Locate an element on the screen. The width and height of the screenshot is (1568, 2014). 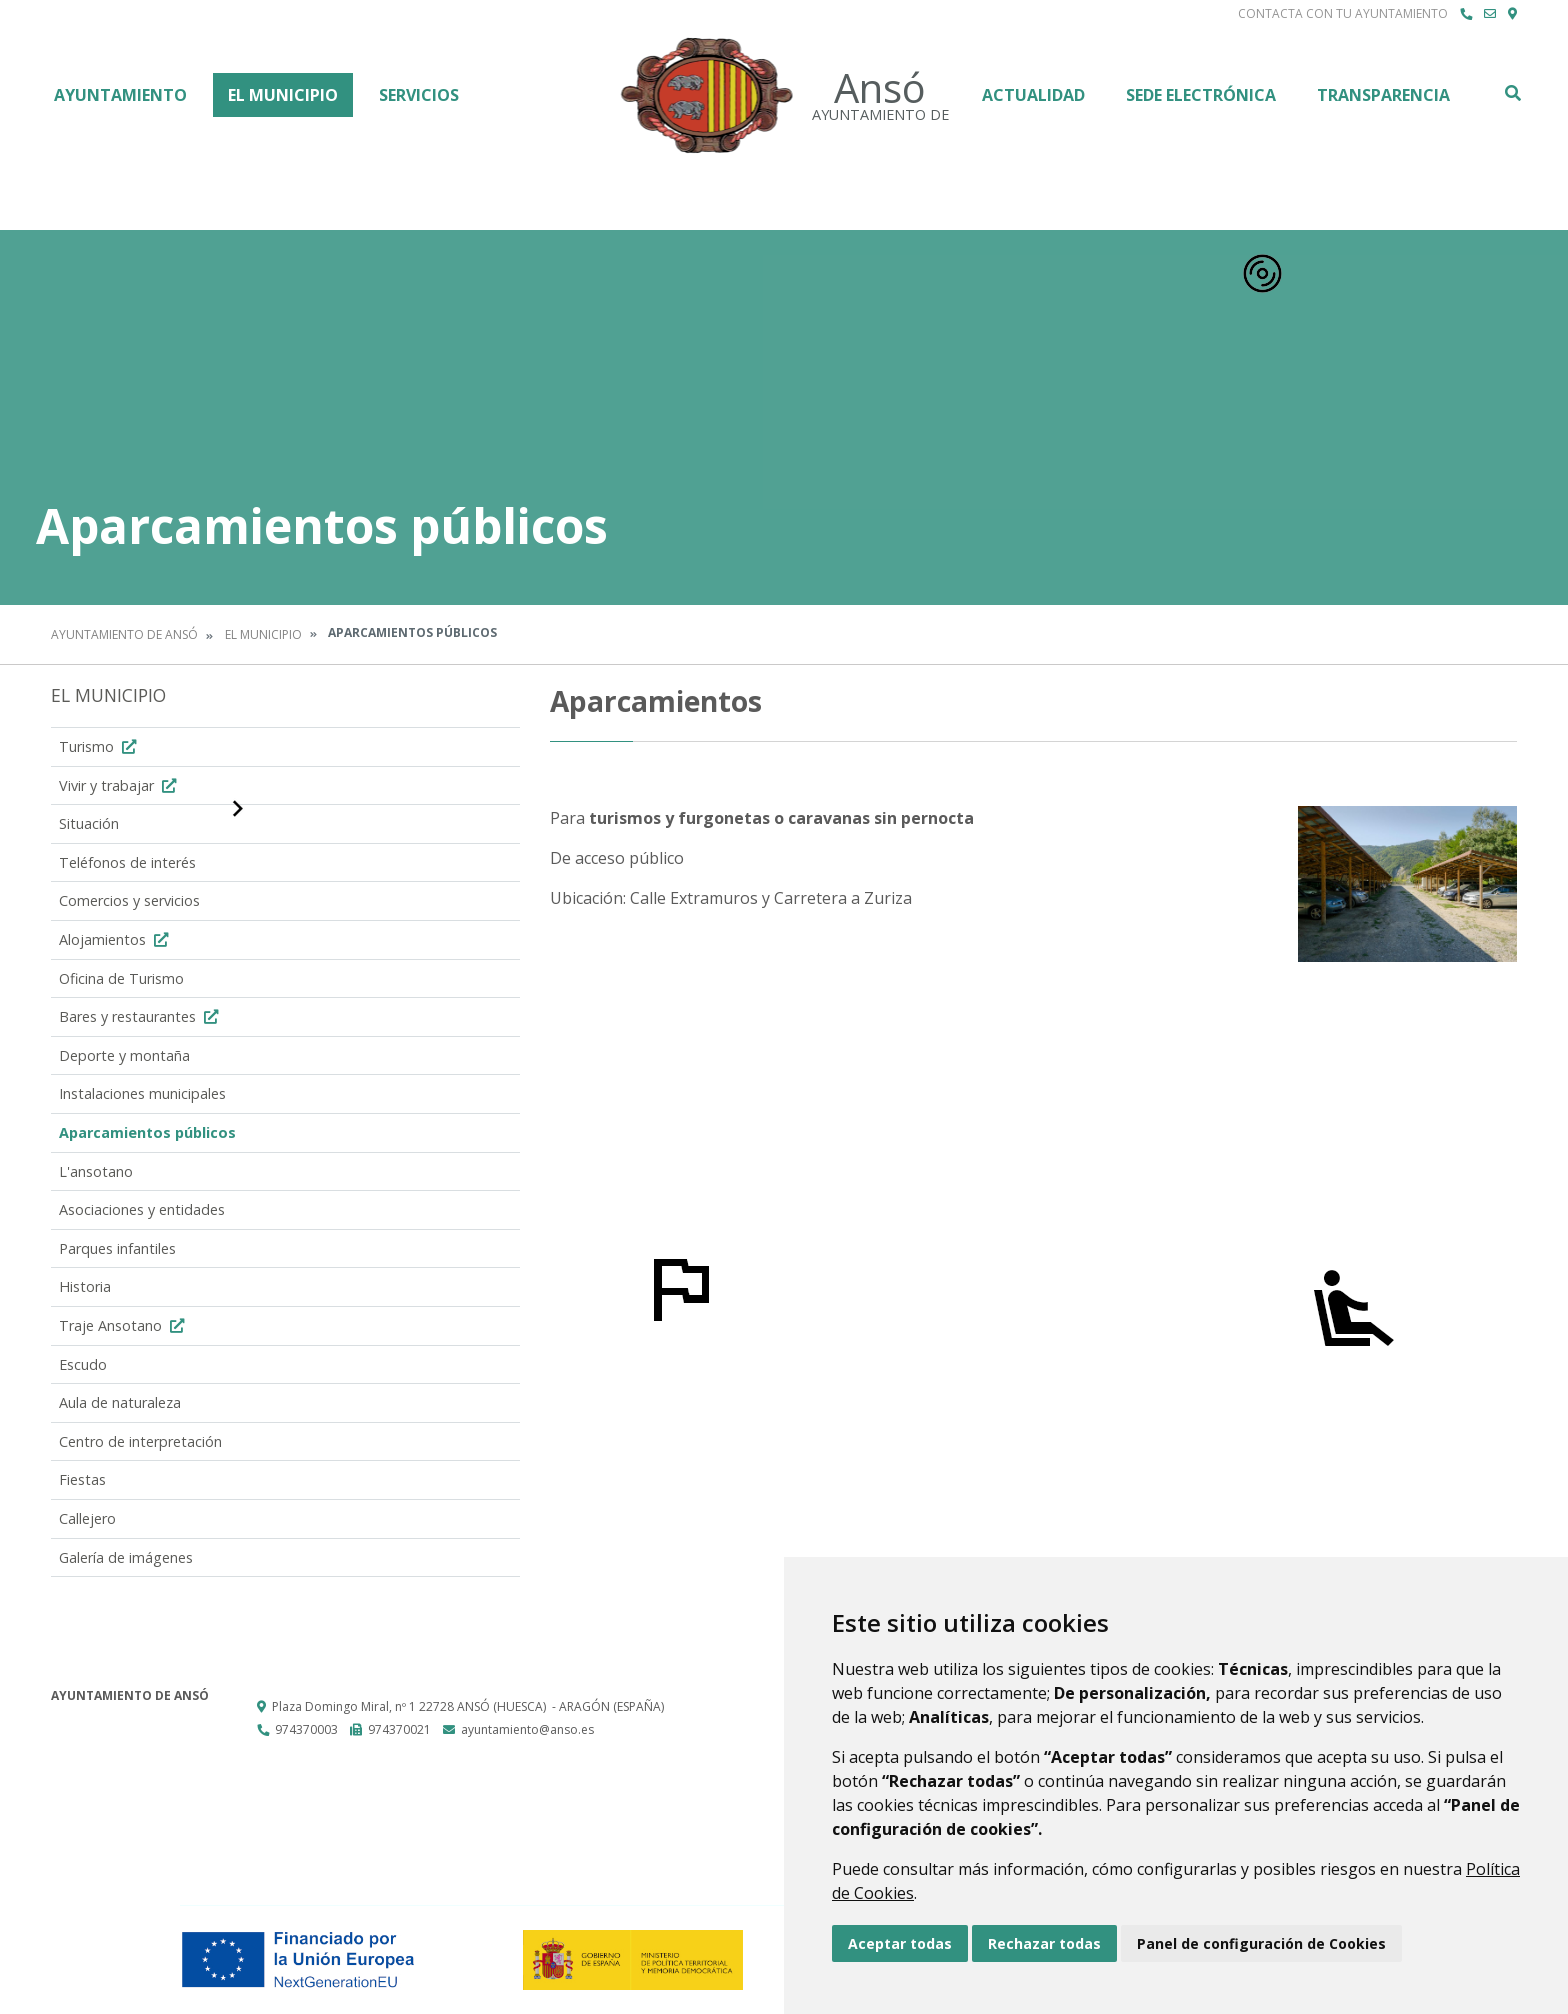
flag or bookmark an item for later is located at coordinates (680, 1288).